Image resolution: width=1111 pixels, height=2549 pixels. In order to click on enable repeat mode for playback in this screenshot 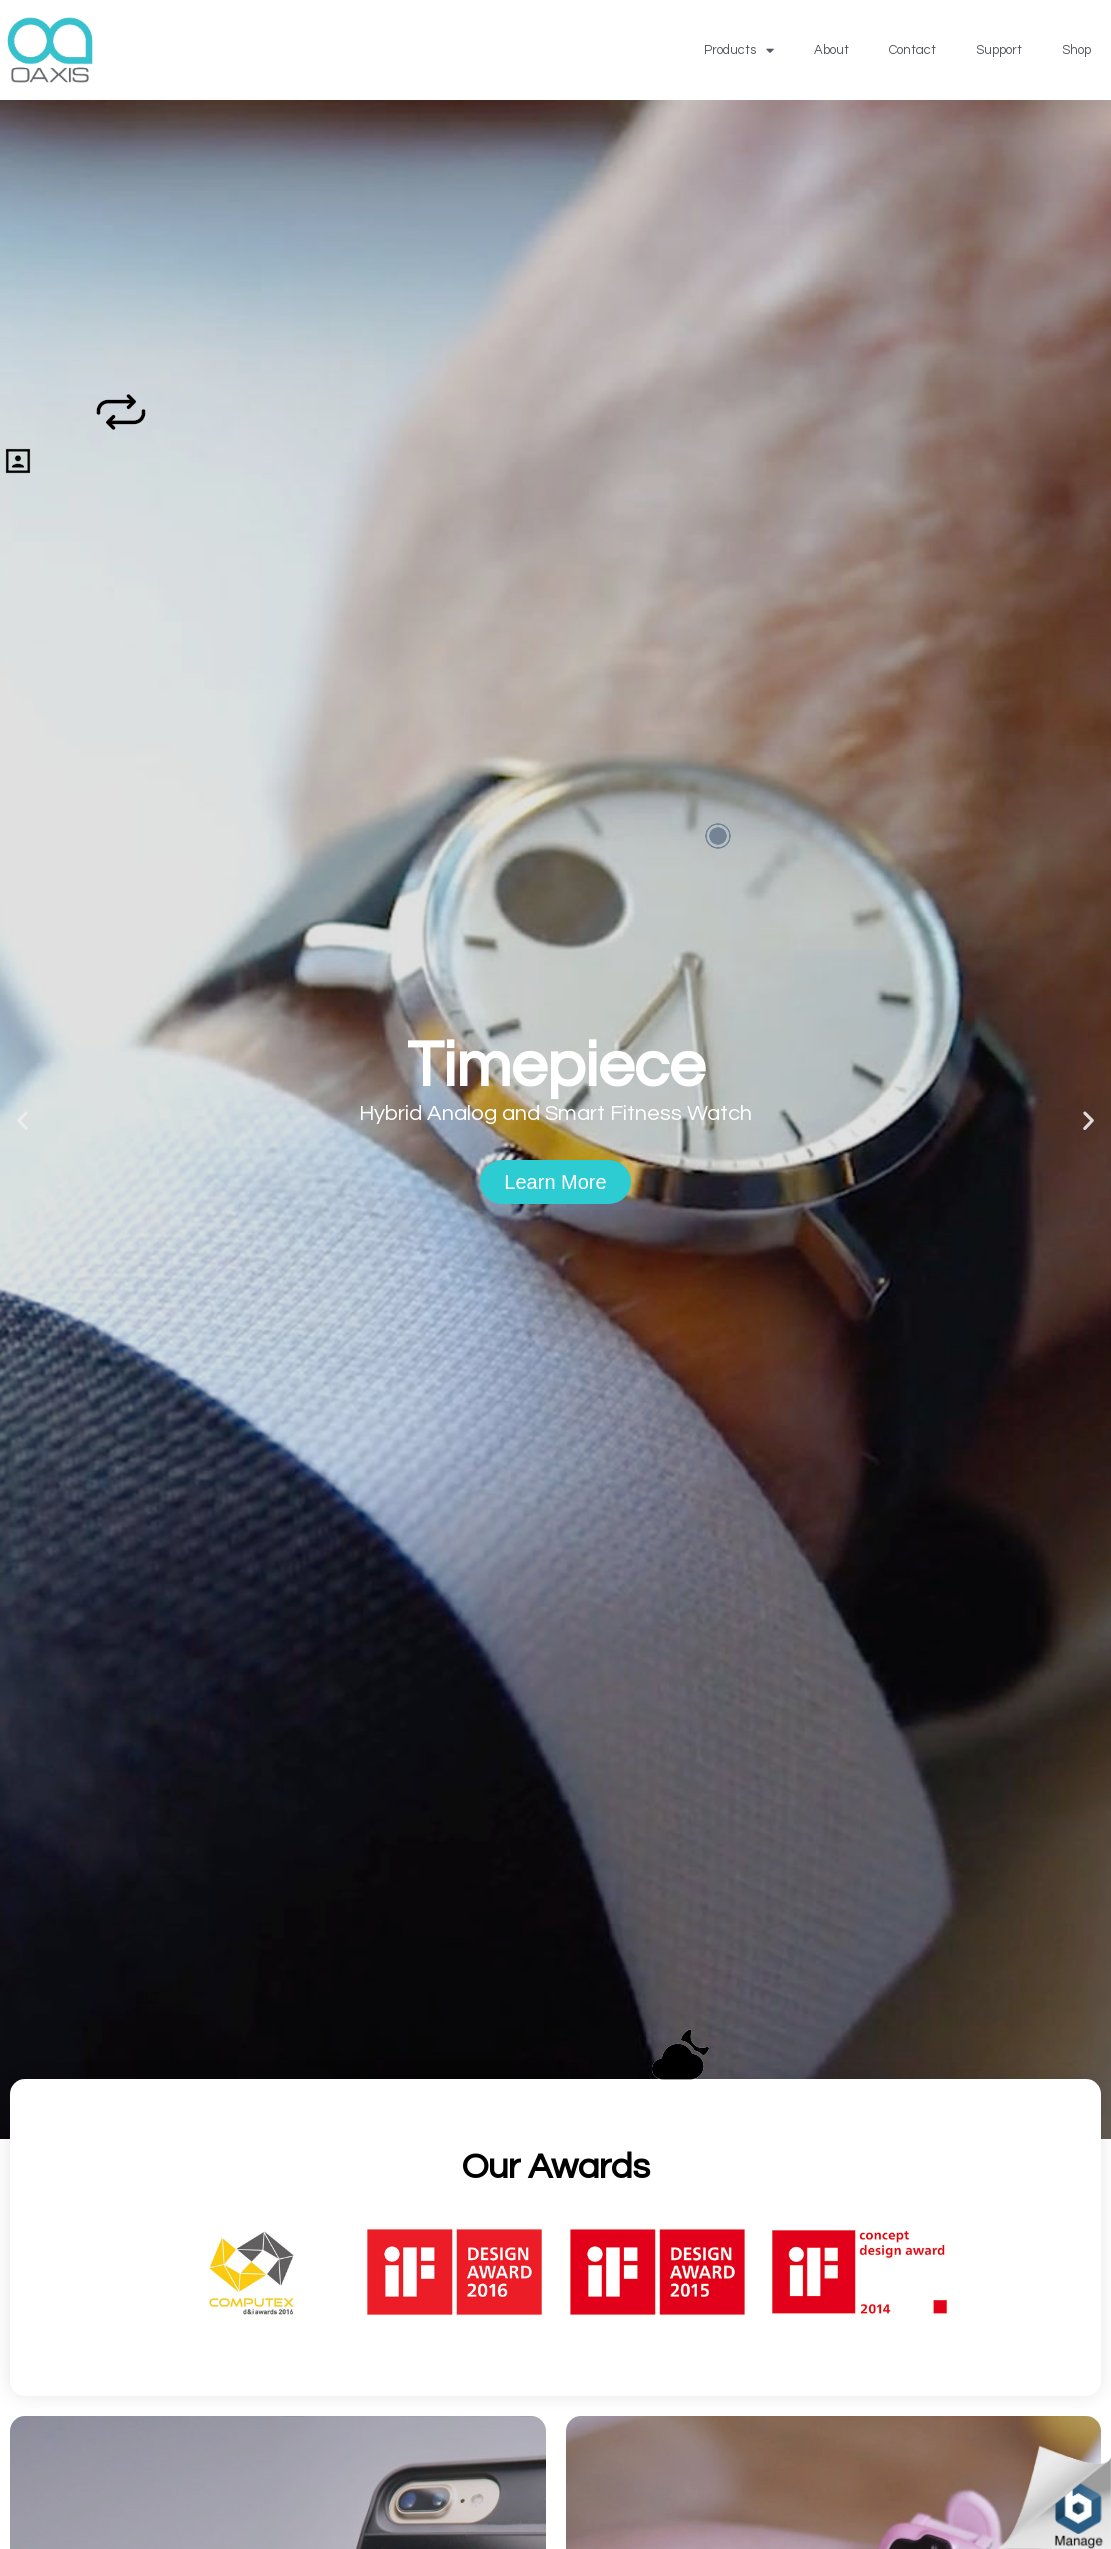, I will do `click(121, 412)`.